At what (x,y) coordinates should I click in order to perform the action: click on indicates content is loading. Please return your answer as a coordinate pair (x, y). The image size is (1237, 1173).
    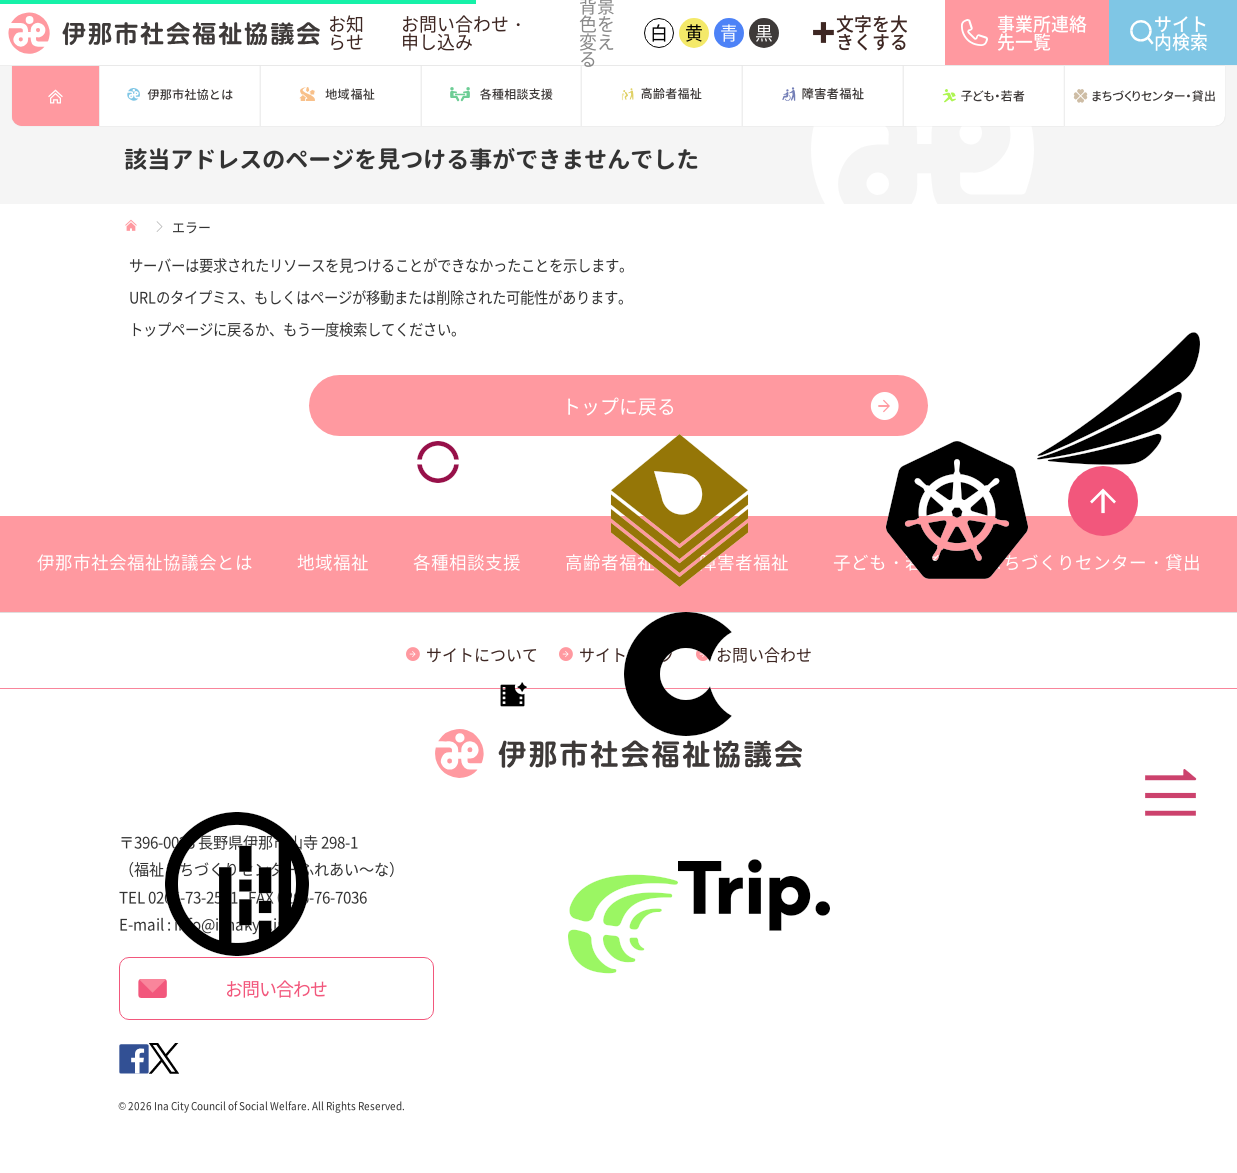
    Looking at the image, I should click on (438, 462).